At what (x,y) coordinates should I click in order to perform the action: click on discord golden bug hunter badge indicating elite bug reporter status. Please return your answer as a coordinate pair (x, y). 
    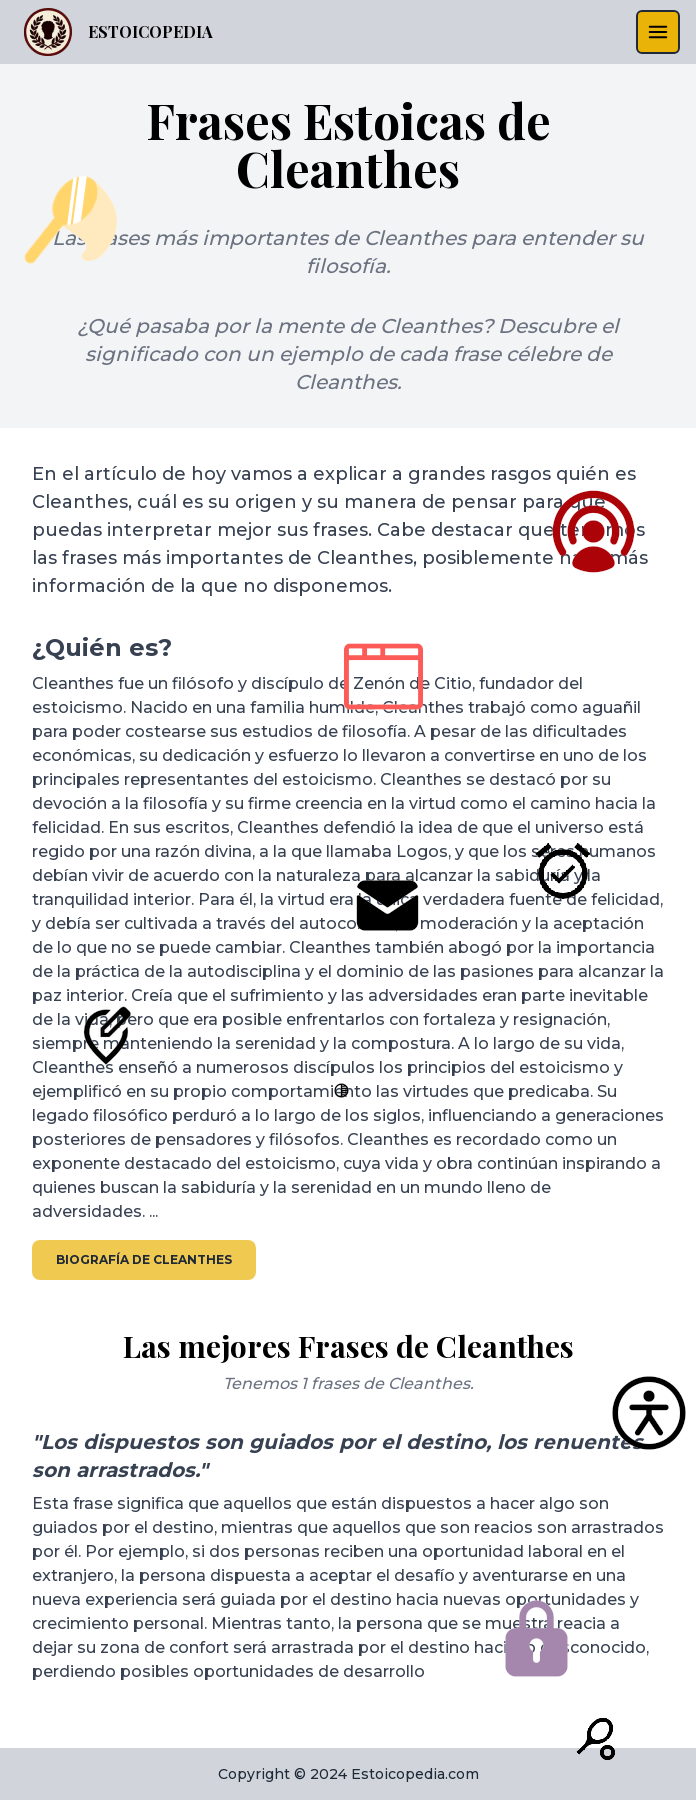
    Looking at the image, I should click on (71, 219).